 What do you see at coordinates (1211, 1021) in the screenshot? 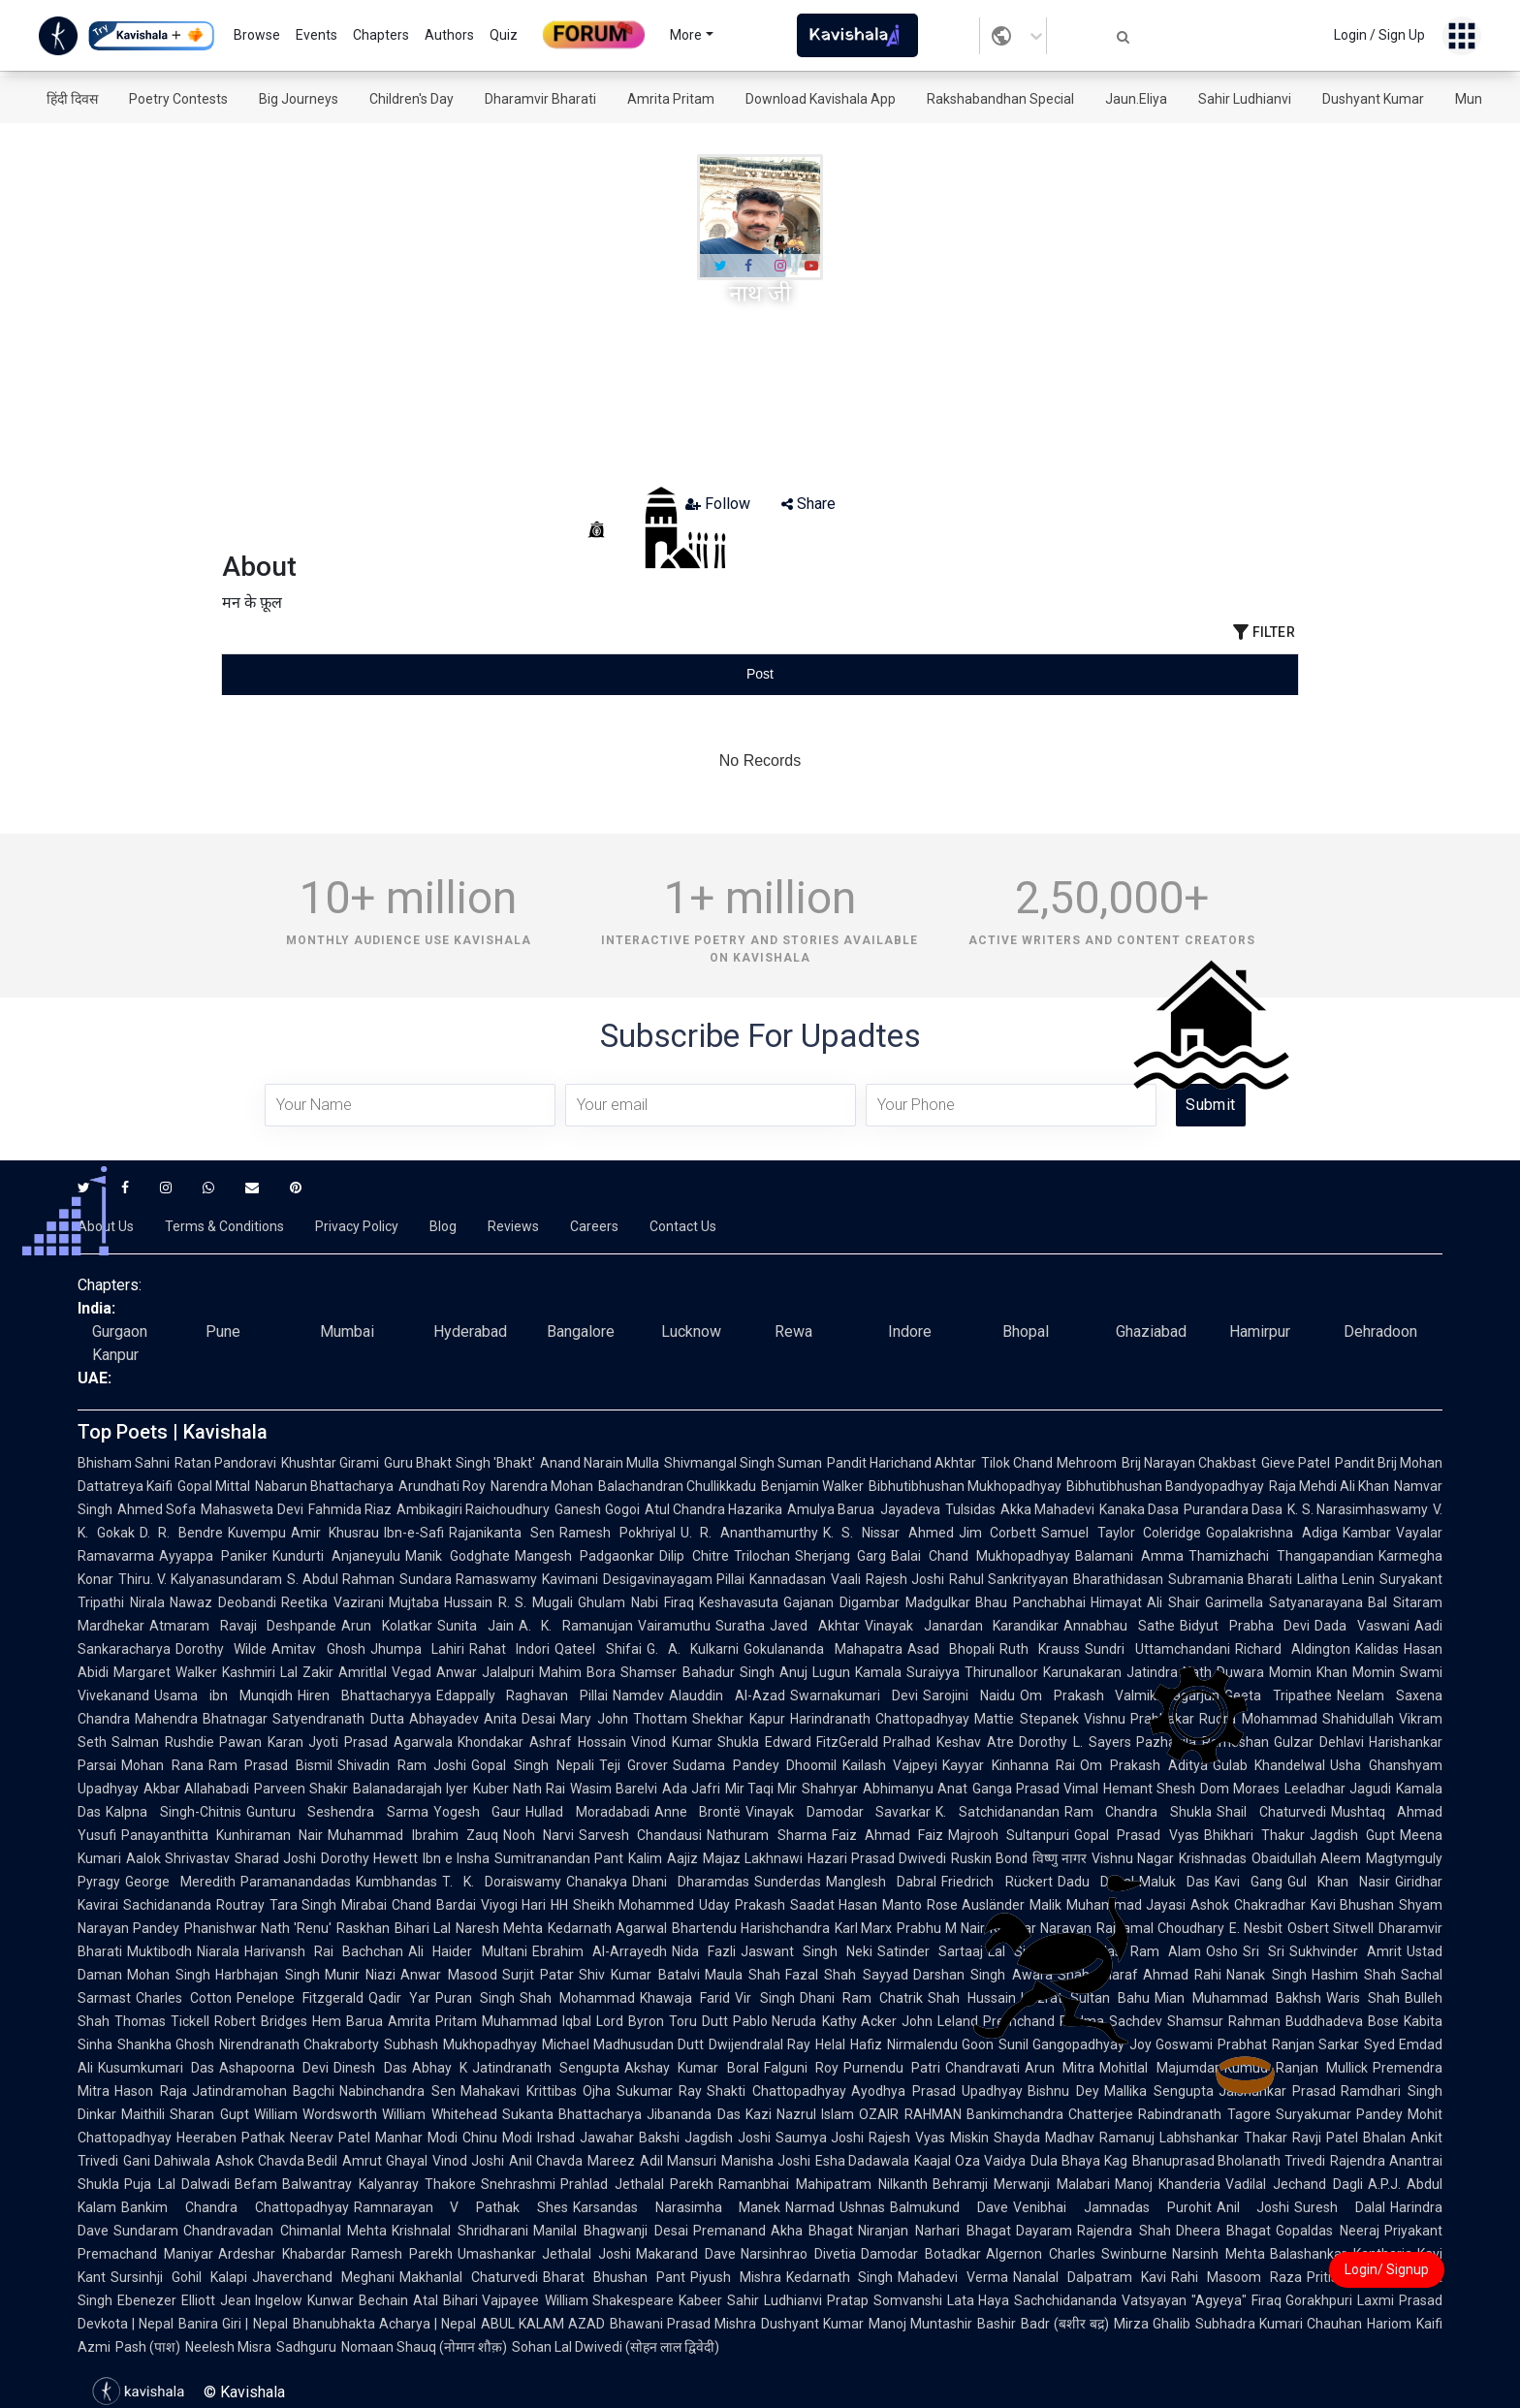
I see `indicates flood warning or alert` at bounding box center [1211, 1021].